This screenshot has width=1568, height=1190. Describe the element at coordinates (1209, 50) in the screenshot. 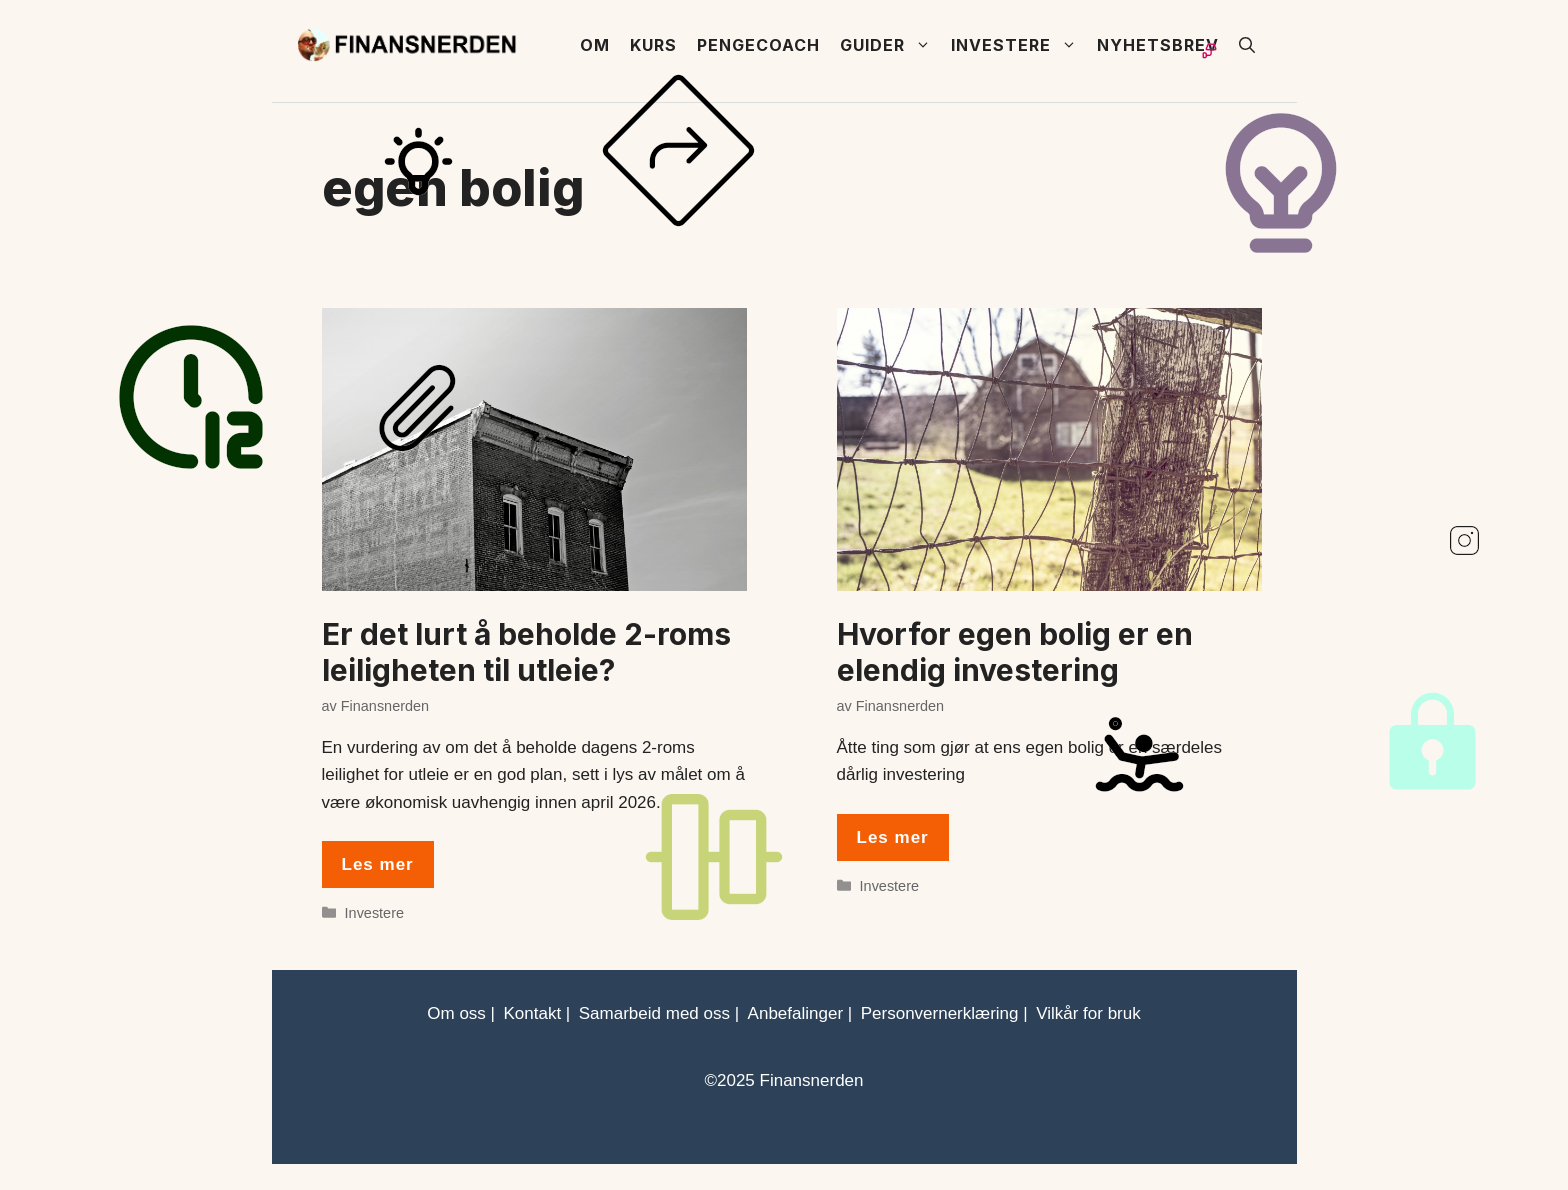

I see `select a wall-mounted light fixture` at that location.